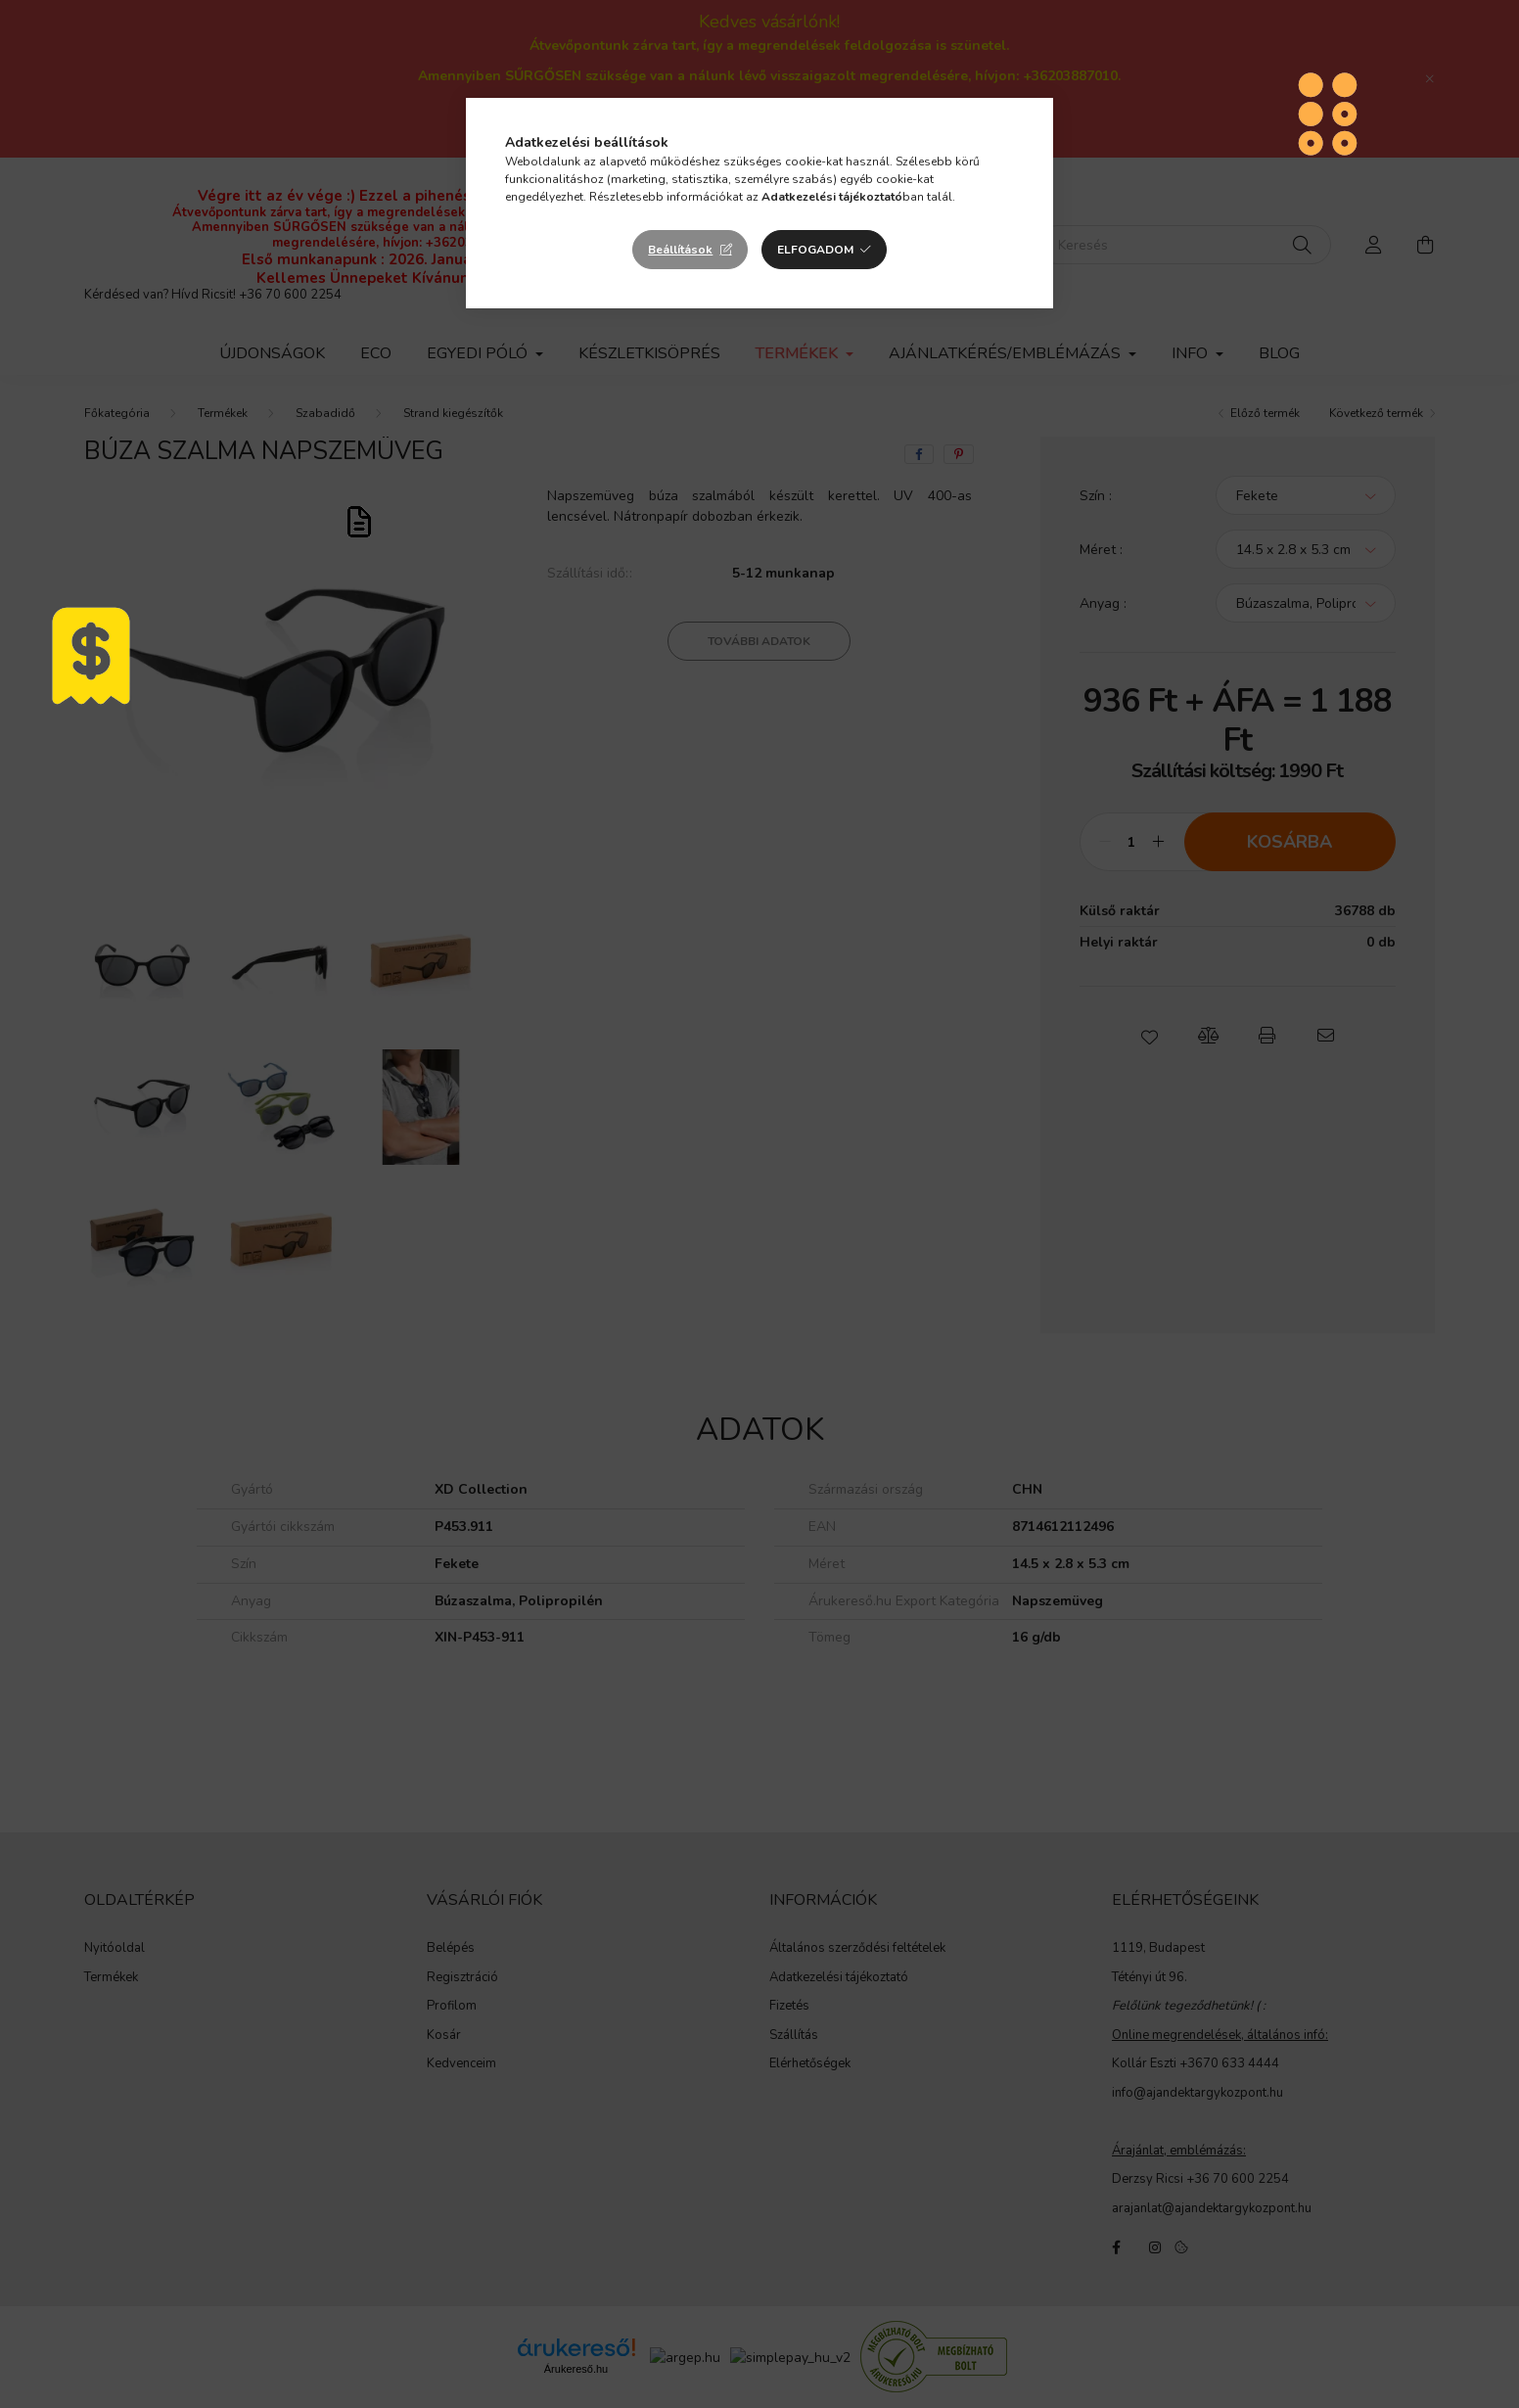 The width and height of the screenshot is (1519, 2408). Describe the element at coordinates (359, 522) in the screenshot. I see `view document contents` at that location.